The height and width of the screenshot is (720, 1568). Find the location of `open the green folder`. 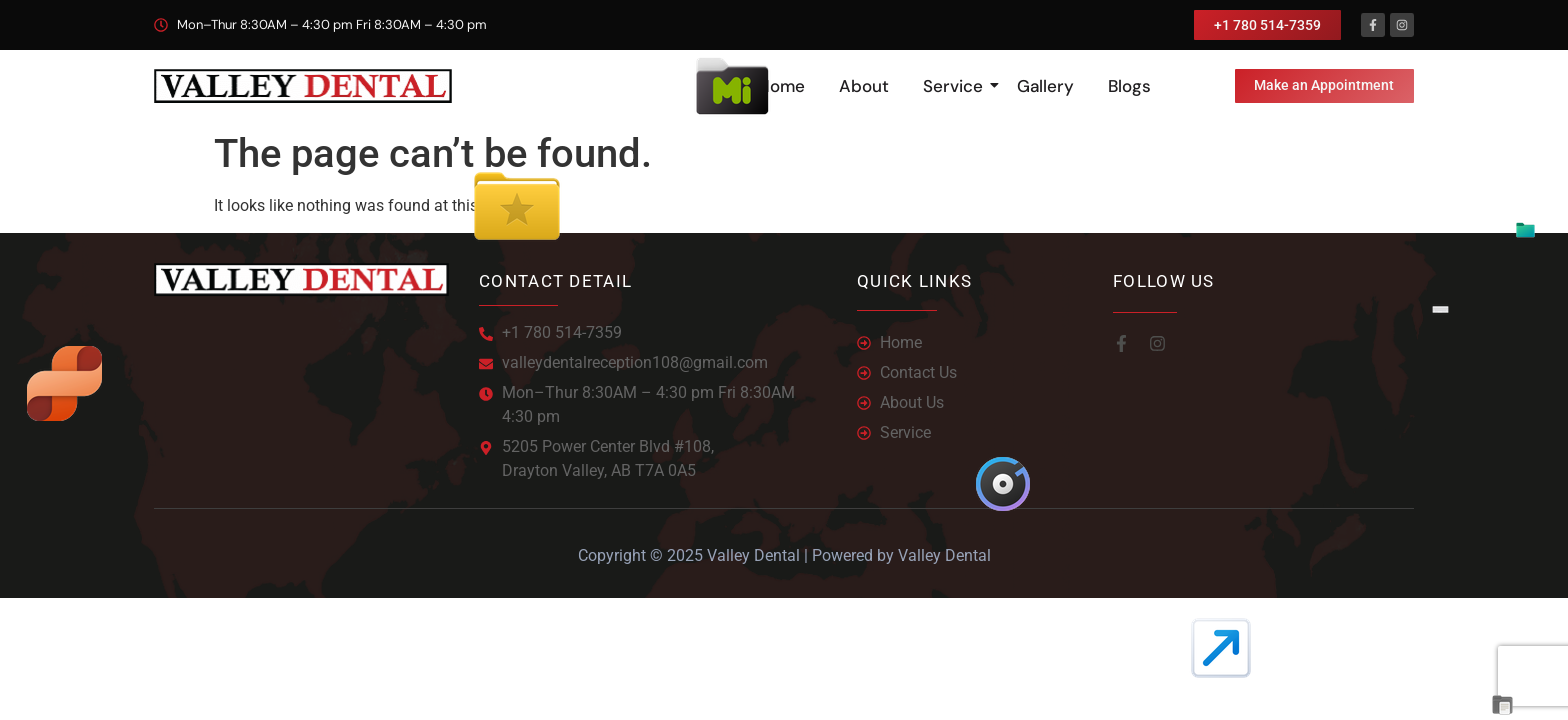

open the green folder is located at coordinates (1525, 230).